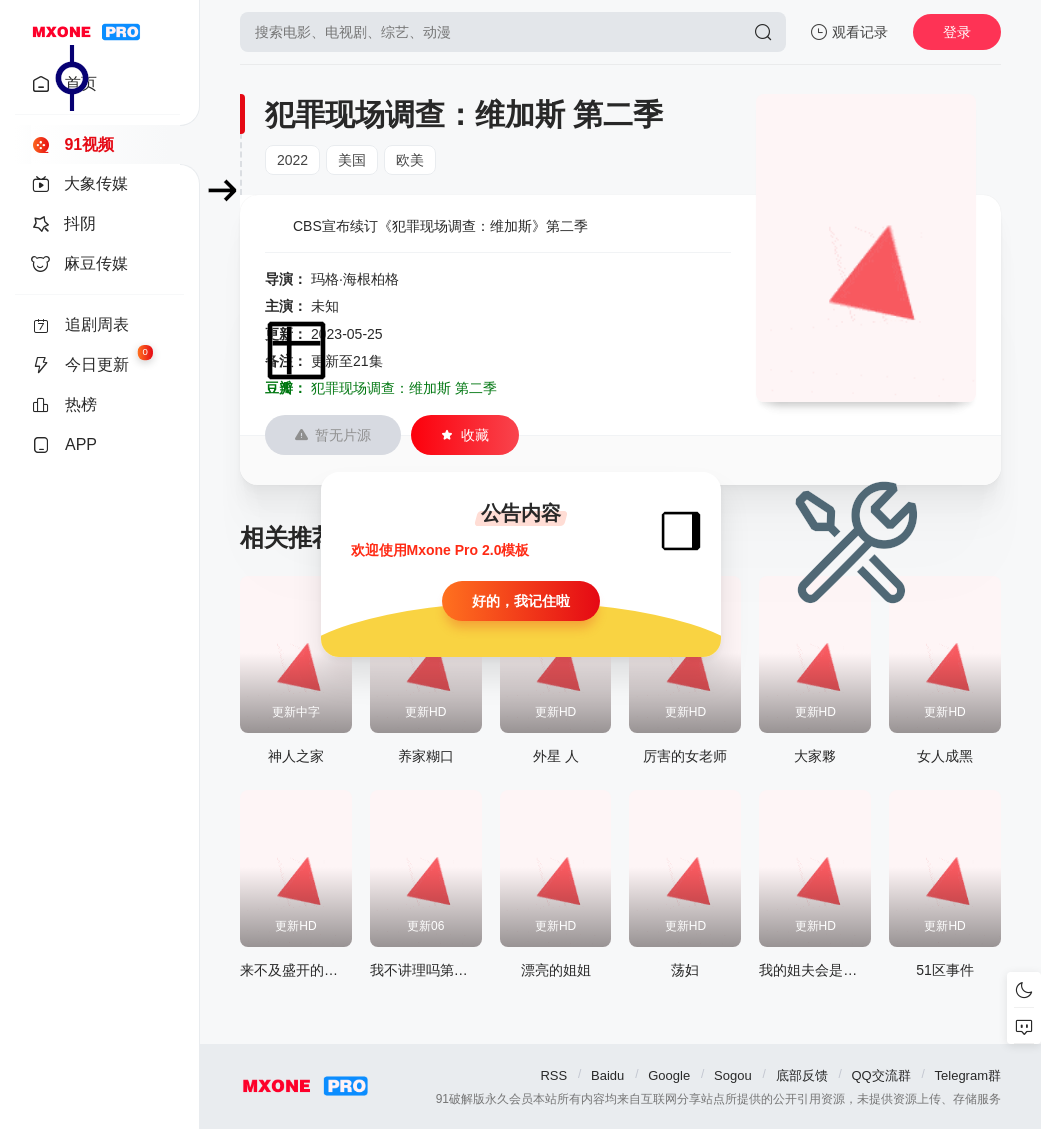 The height and width of the screenshot is (1129, 1041). I want to click on view github project board, so click(296, 350).